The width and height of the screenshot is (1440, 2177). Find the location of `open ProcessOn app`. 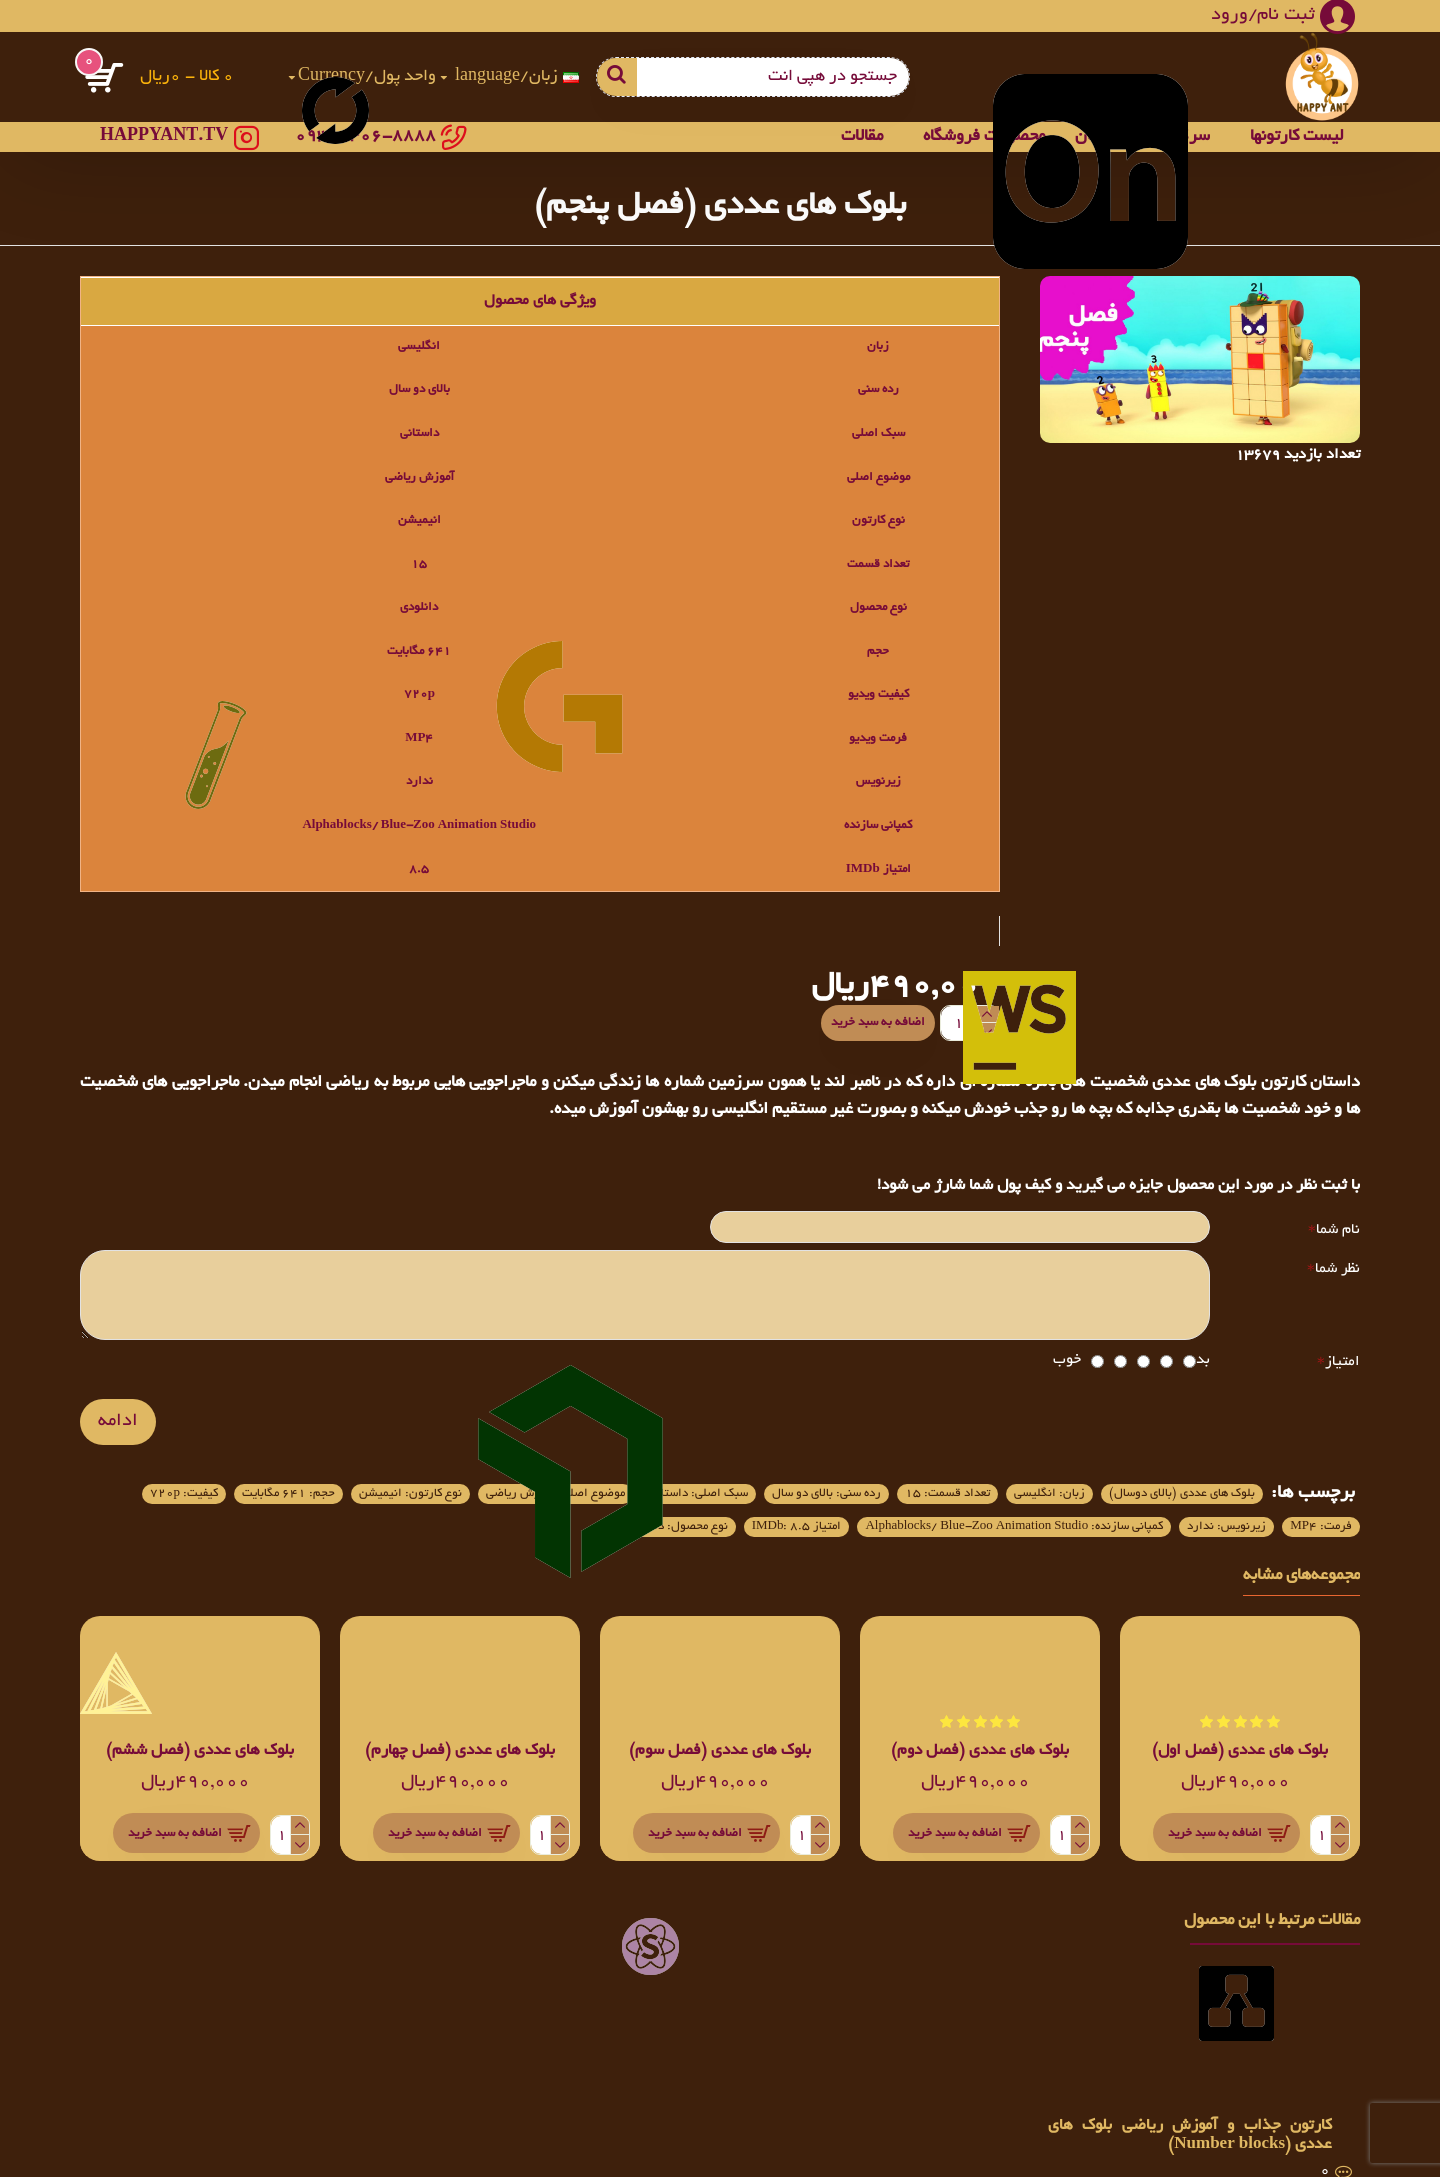

open ProcessOn app is located at coordinates (1090, 171).